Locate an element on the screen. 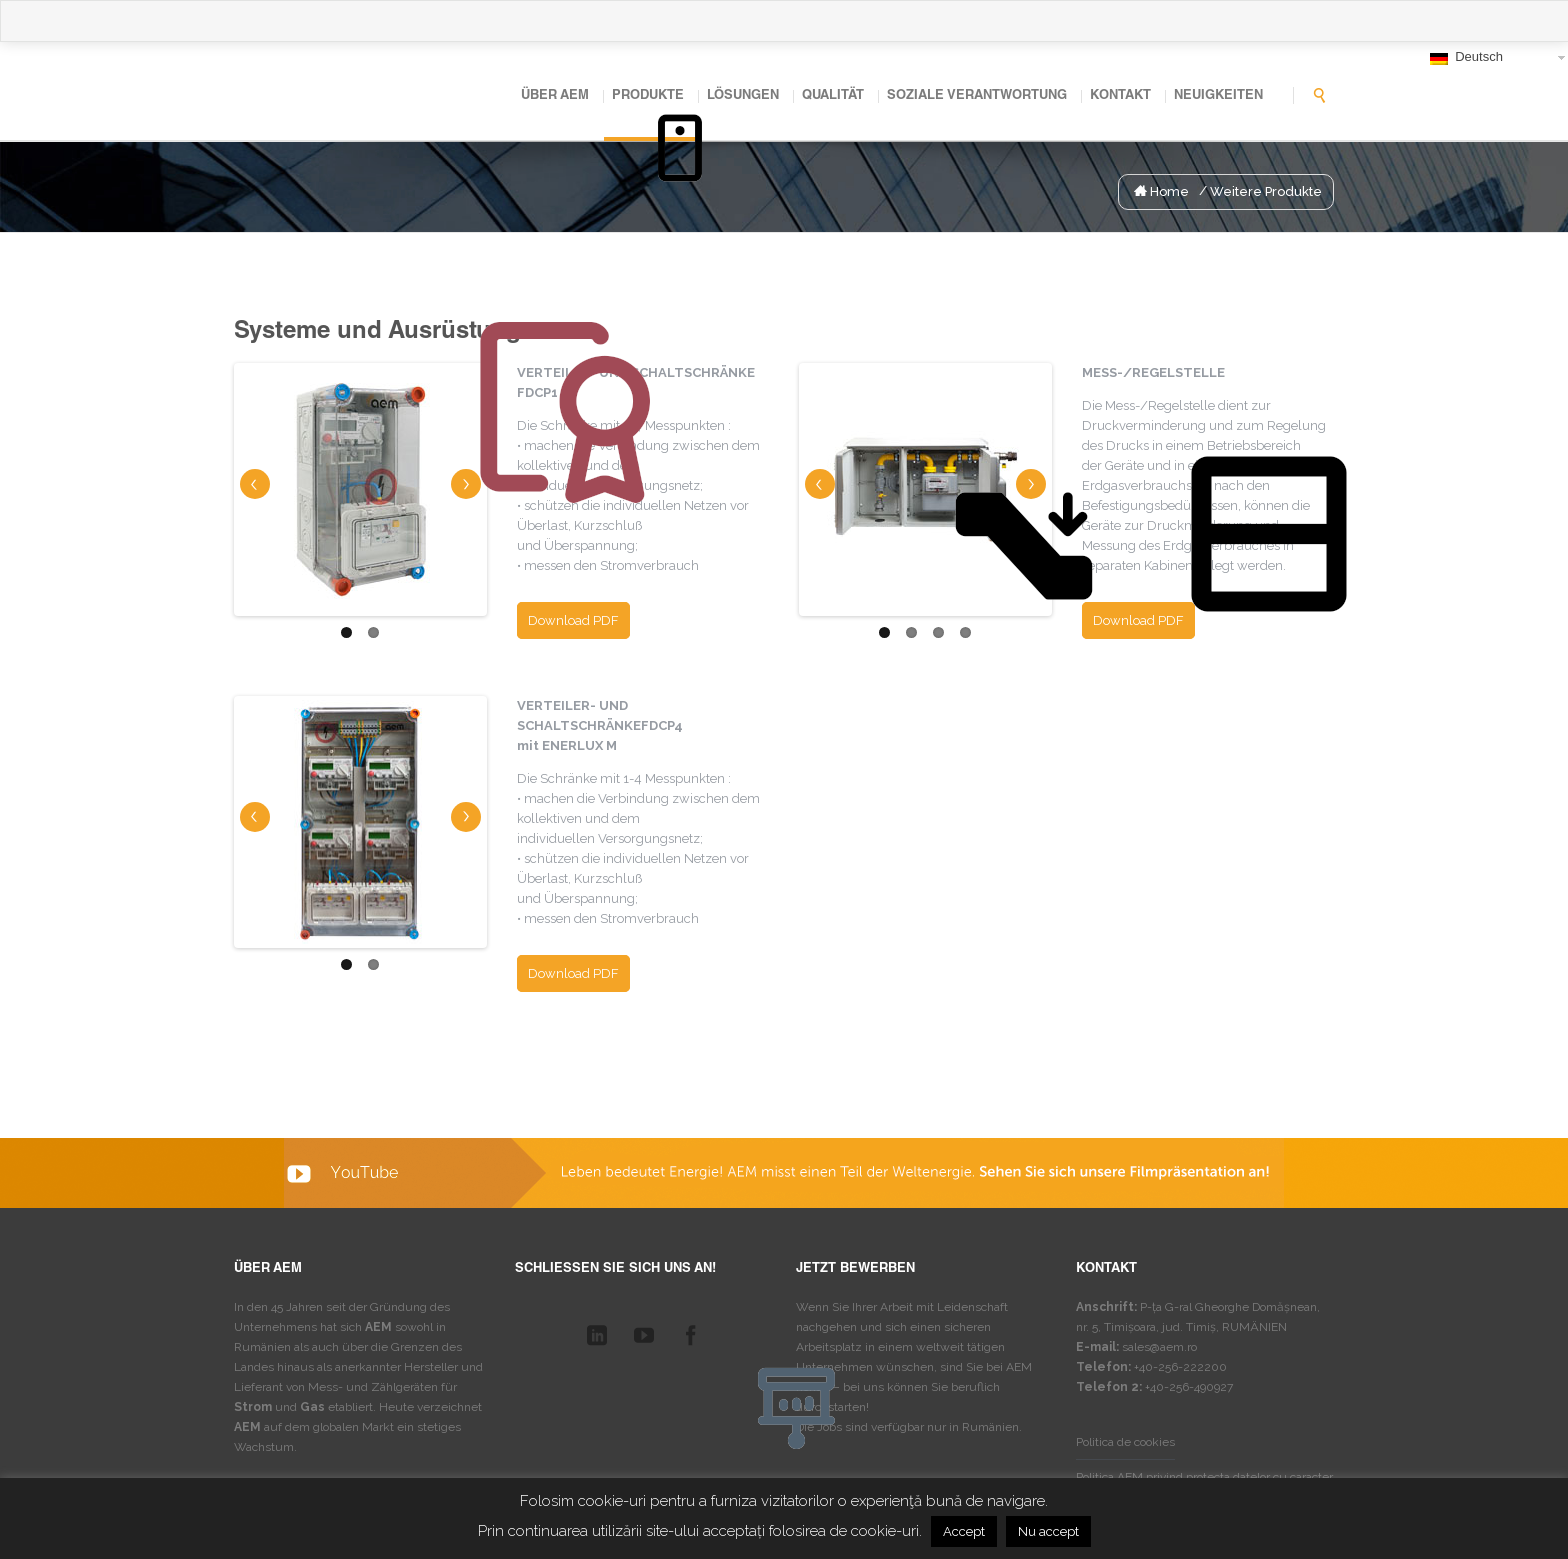  view presentation with charts is located at coordinates (796, 1403).